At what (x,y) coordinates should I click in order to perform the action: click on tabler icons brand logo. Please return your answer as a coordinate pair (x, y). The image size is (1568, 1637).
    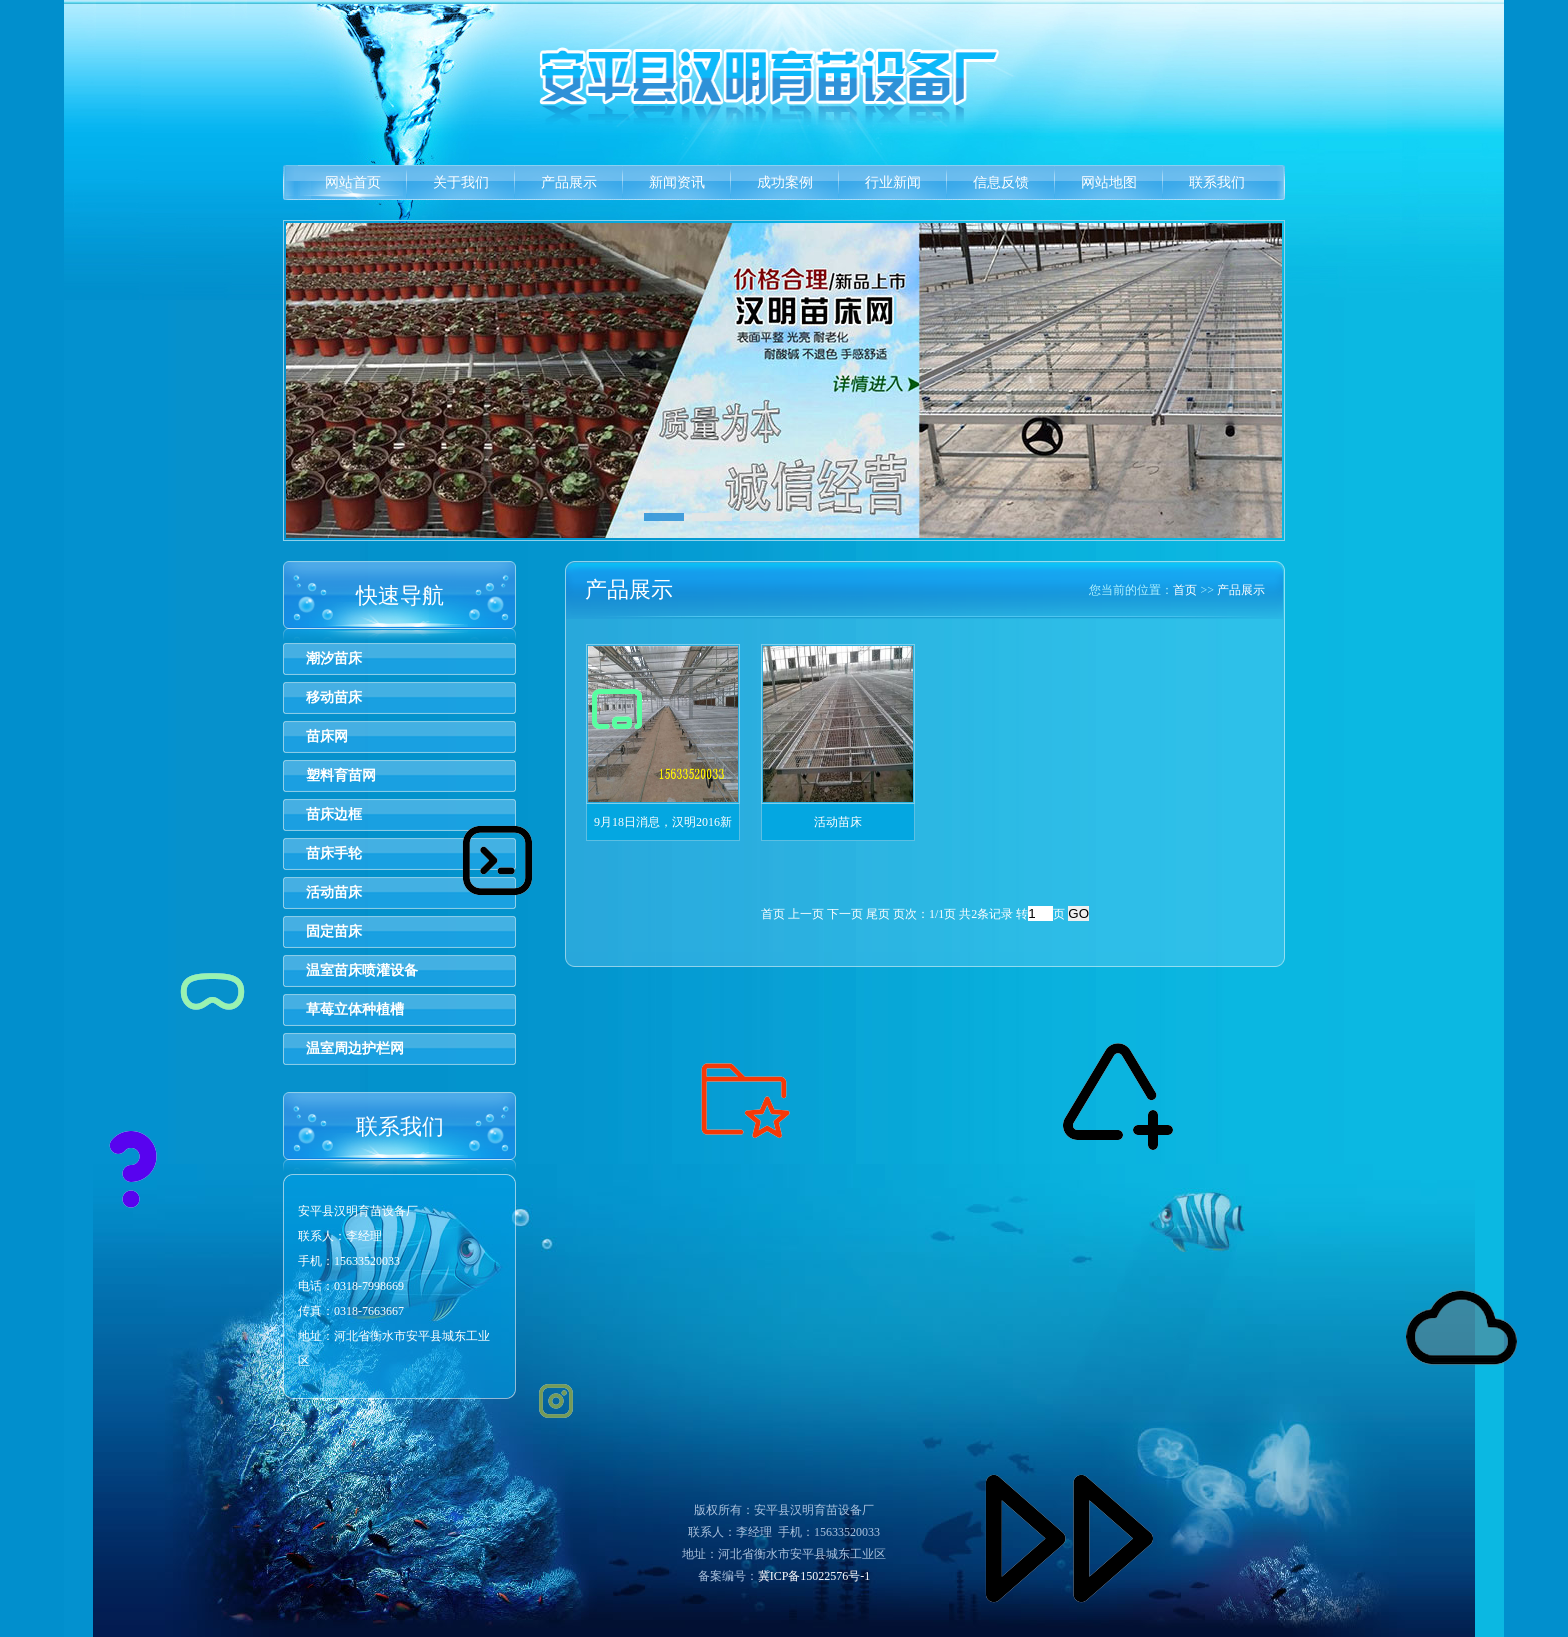
    Looking at the image, I should click on (497, 860).